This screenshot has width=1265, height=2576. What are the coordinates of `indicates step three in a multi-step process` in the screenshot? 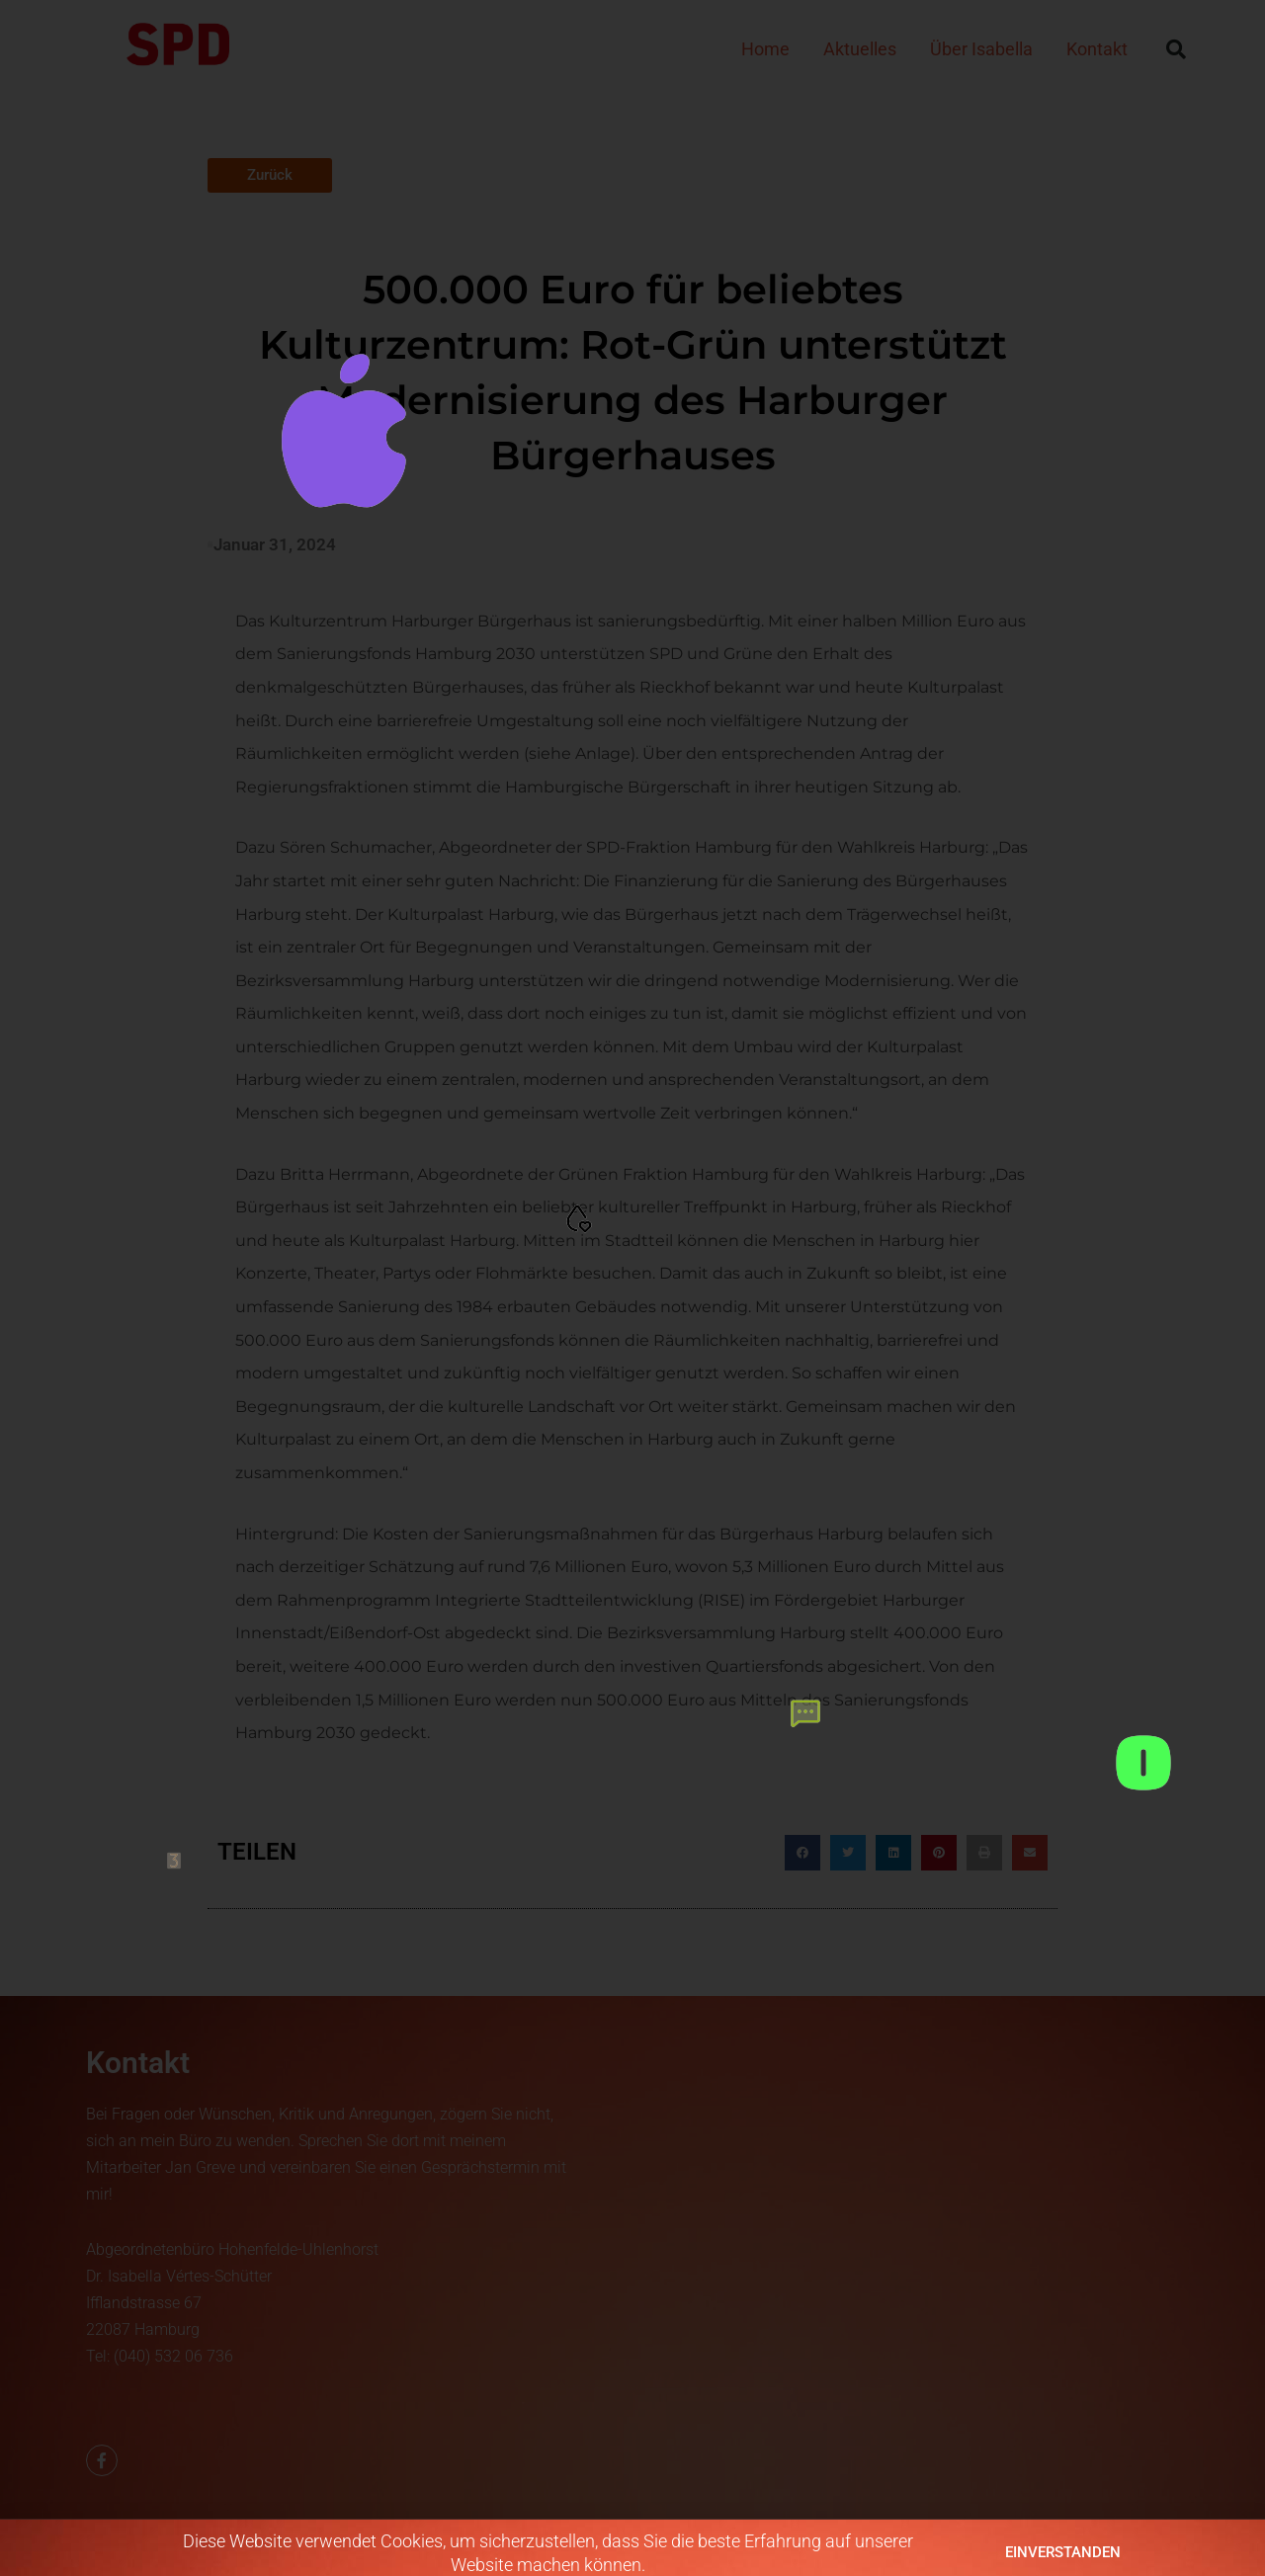 It's located at (174, 1861).